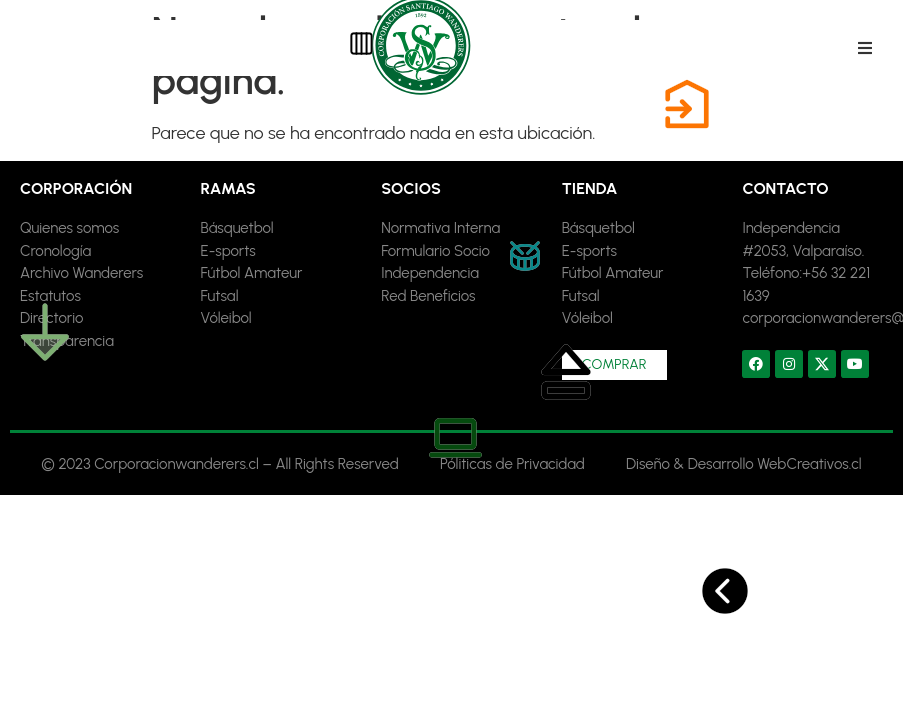  What do you see at coordinates (687, 104) in the screenshot?
I see `transfer funds or items into an account` at bounding box center [687, 104].